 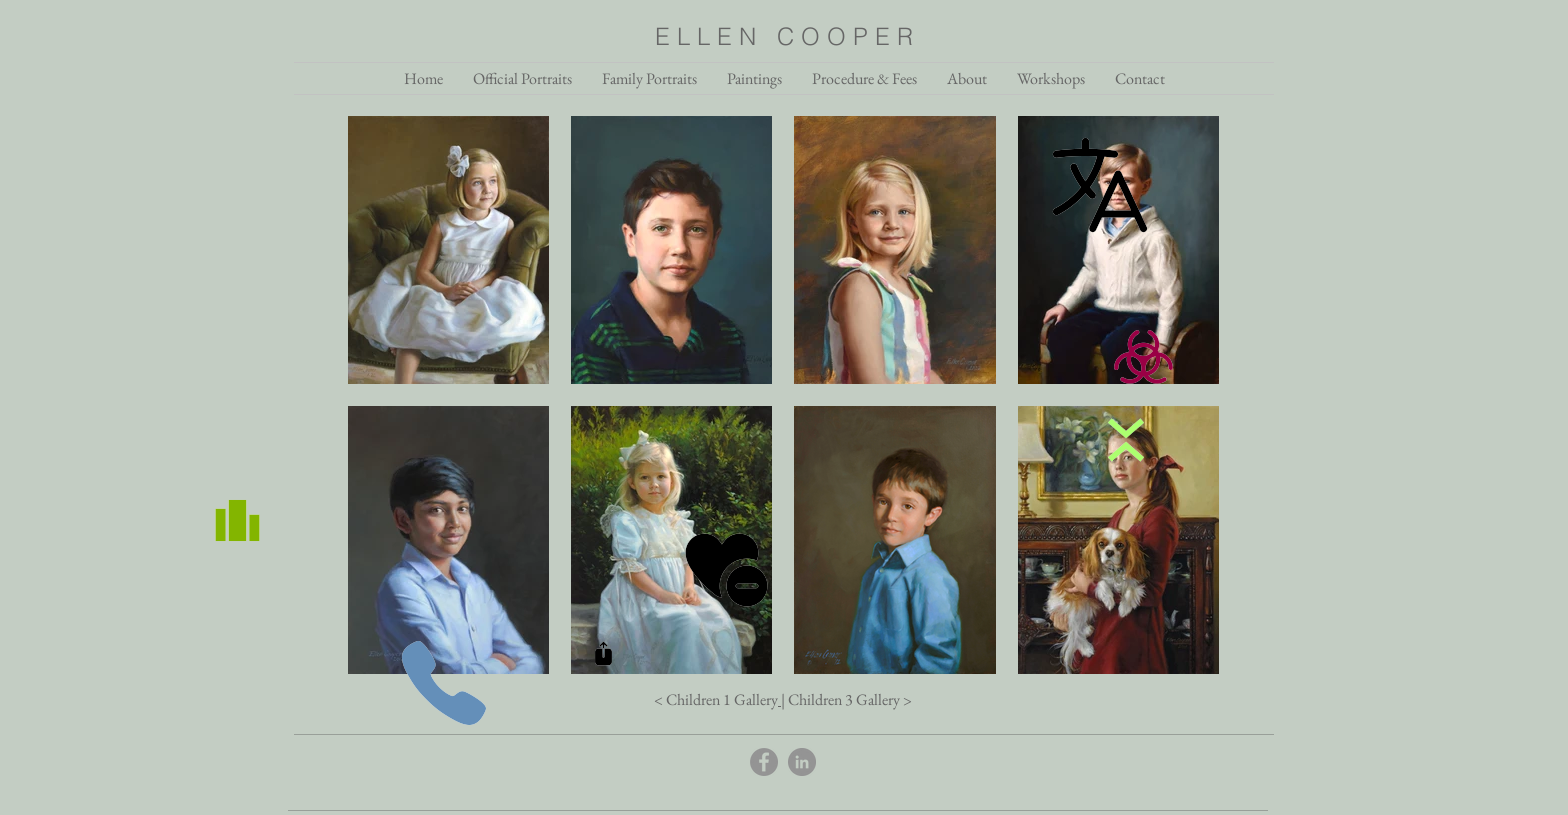 I want to click on indicates hazardous or dangerous content, so click(x=1143, y=358).